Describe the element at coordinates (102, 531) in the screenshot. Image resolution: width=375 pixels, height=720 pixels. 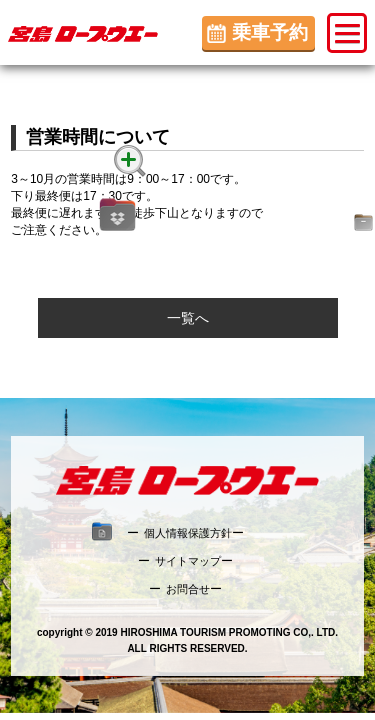
I see `open your documents folder` at that location.